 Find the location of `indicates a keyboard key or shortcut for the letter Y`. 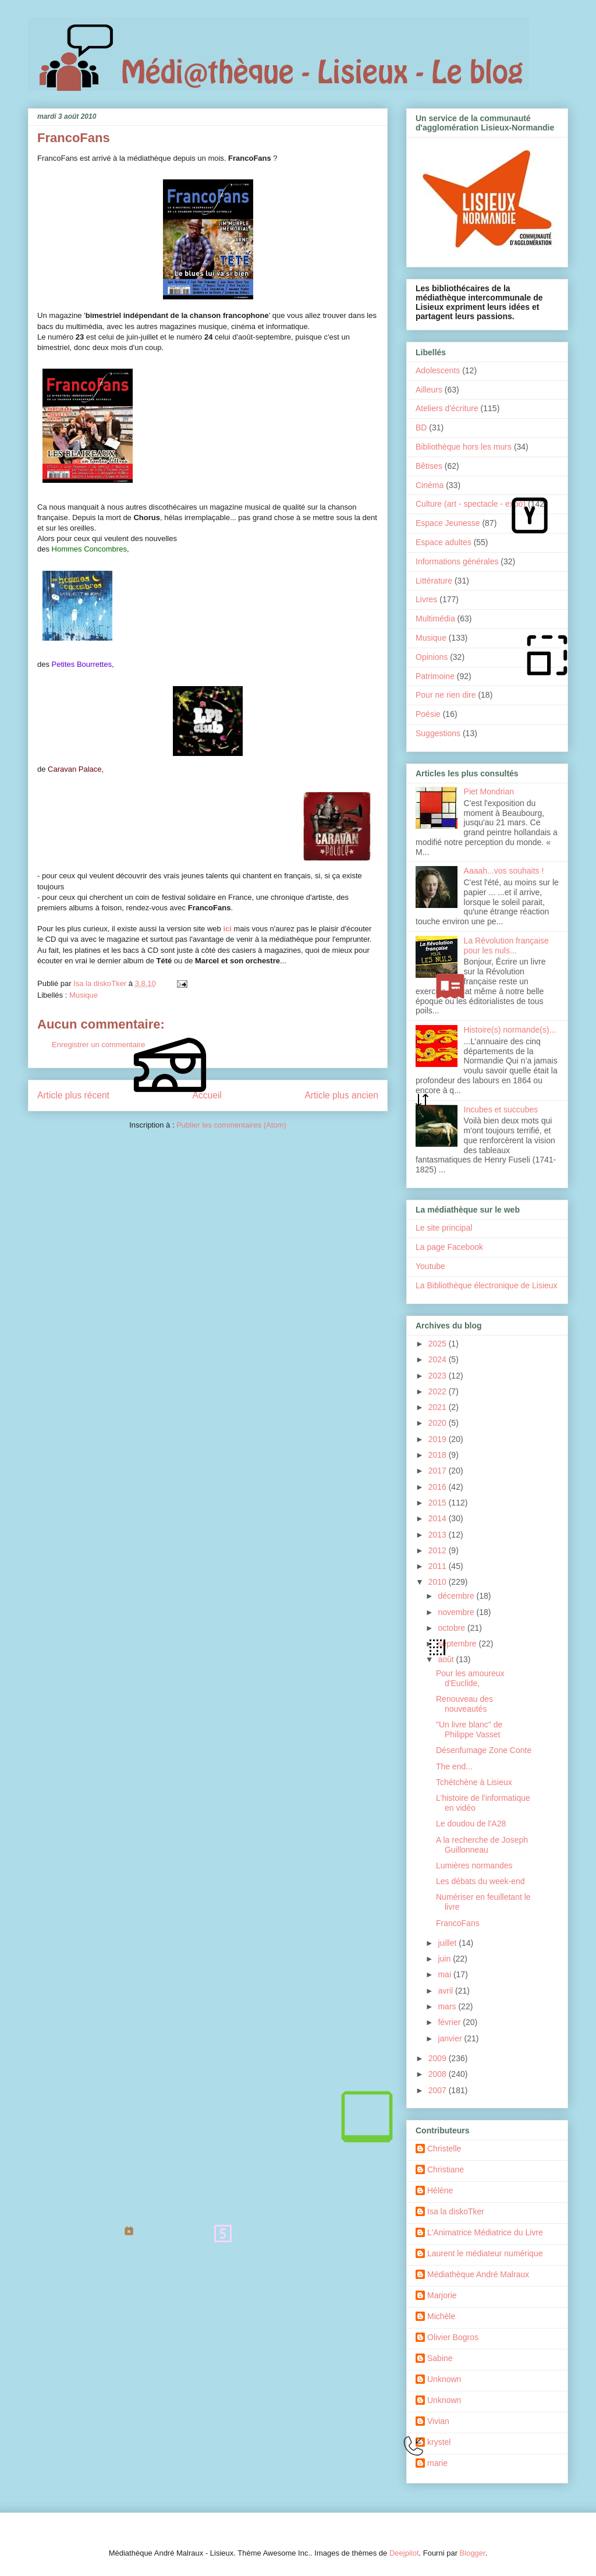

indicates a keyboard key or shortcut for the letter Y is located at coordinates (530, 515).